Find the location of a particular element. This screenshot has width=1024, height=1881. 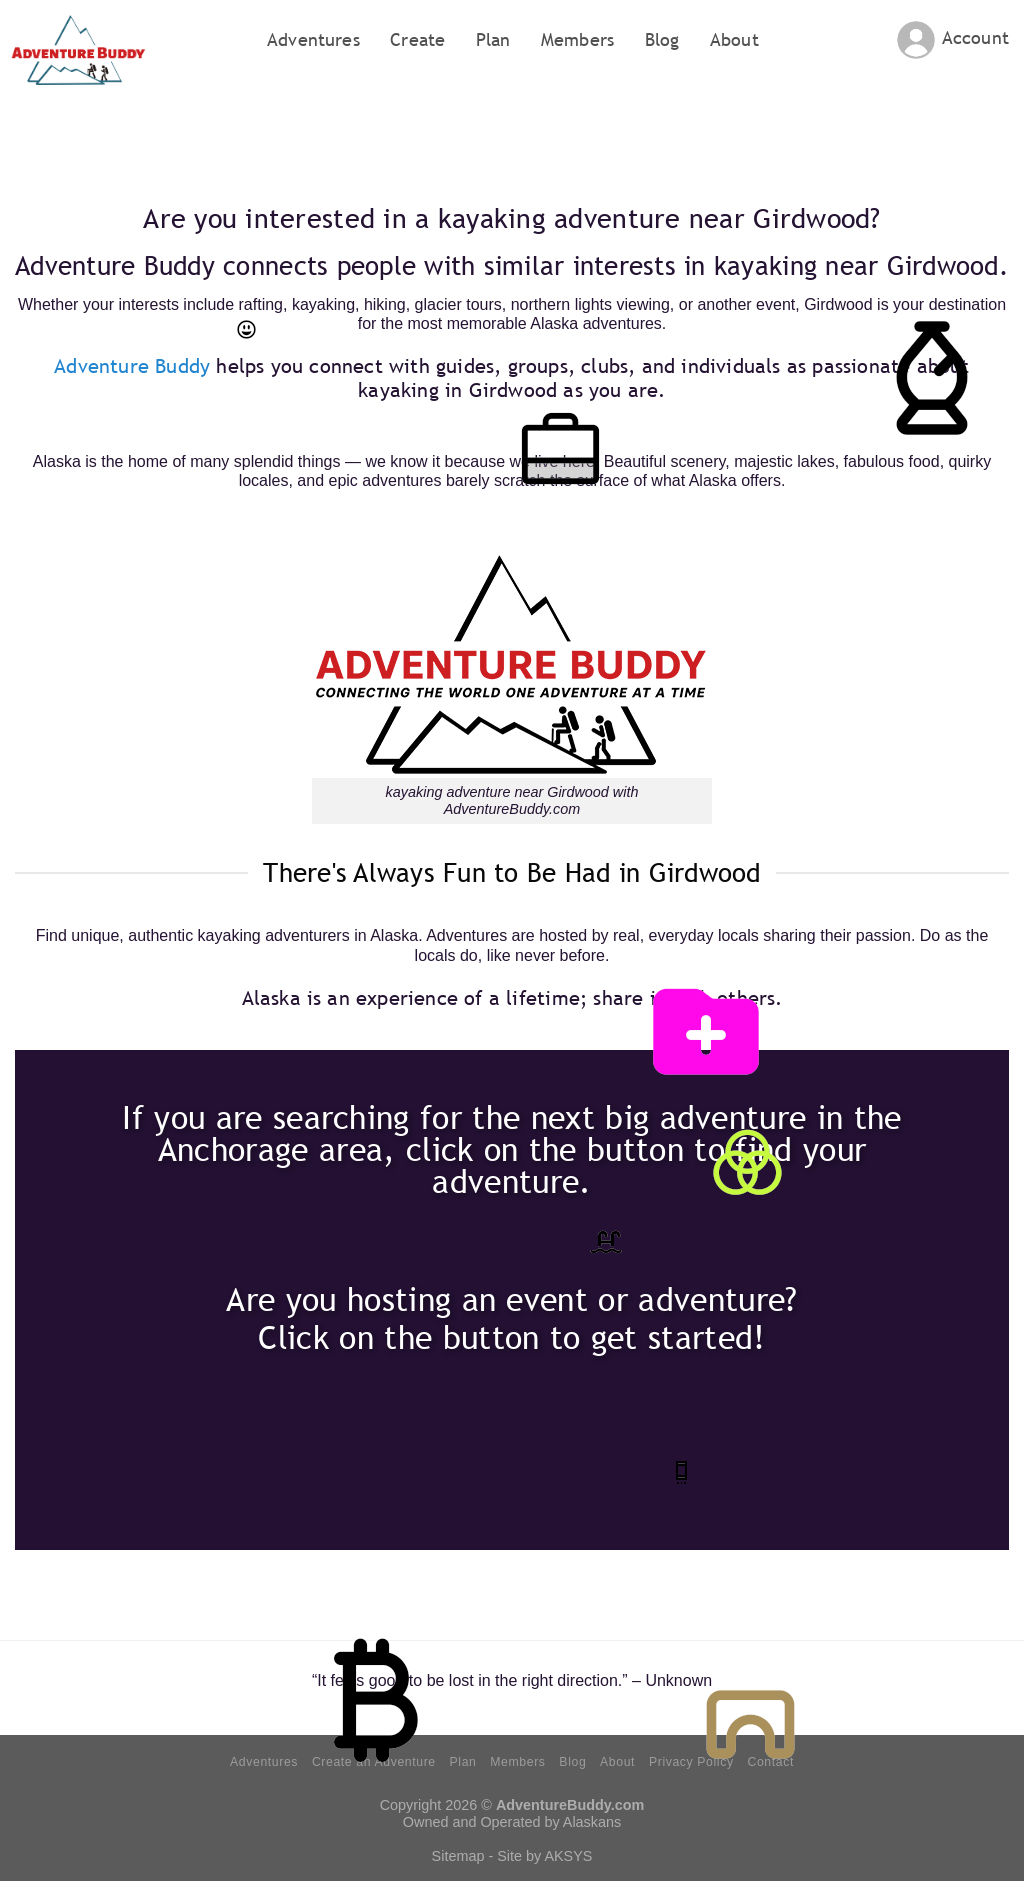

indicates swimming pool amenity available is located at coordinates (606, 1242).